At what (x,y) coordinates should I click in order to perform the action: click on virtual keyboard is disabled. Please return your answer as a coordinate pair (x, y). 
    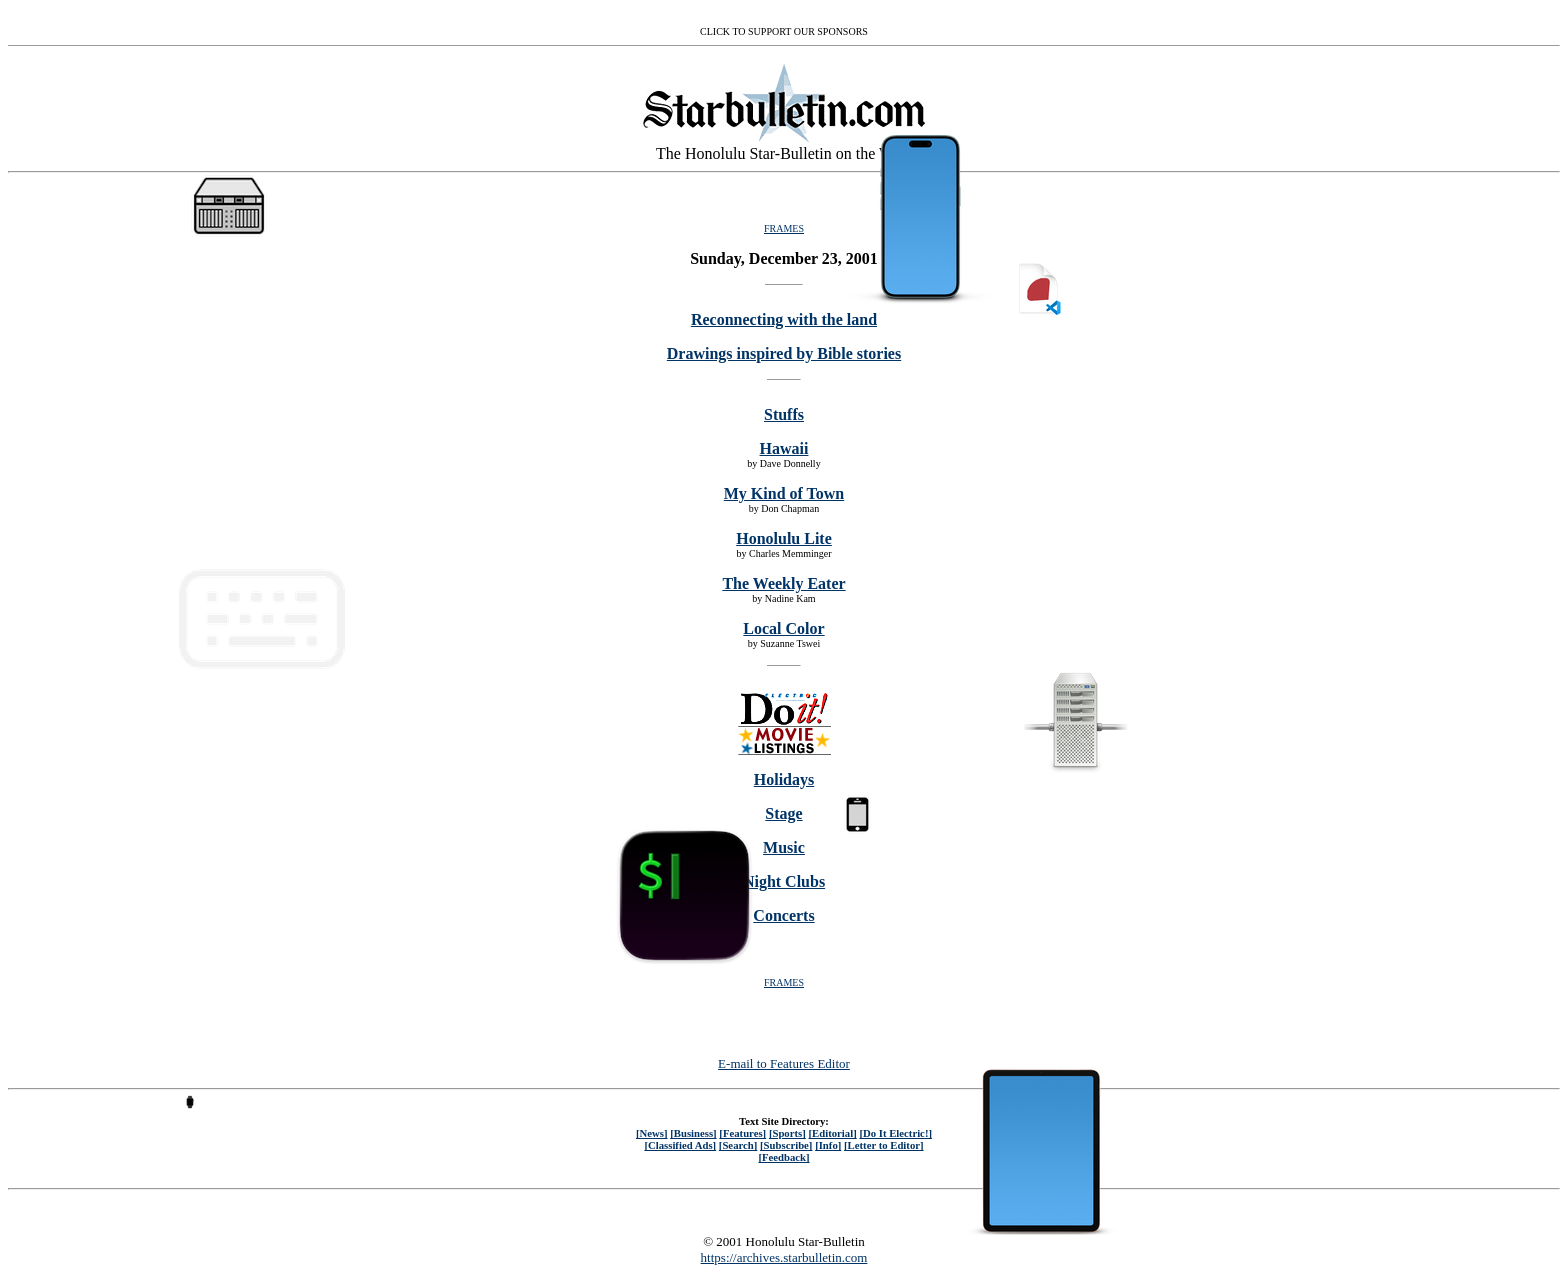
    Looking at the image, I should click on (262, 619).